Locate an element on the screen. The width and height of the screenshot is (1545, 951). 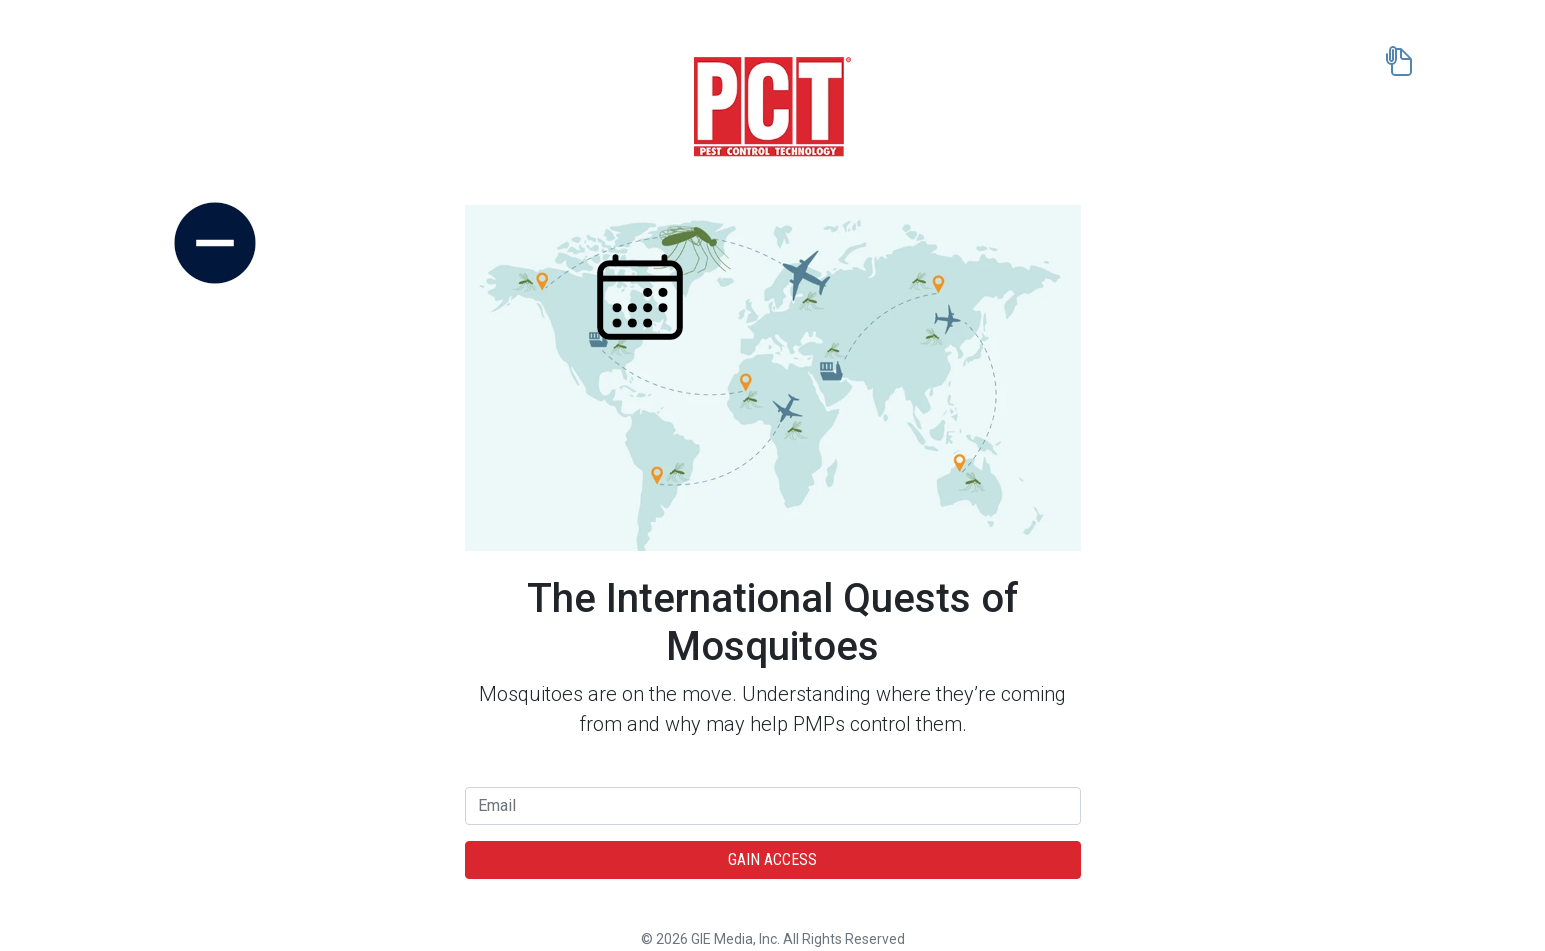
view or open the calendar is located at coordinates (640, 297).